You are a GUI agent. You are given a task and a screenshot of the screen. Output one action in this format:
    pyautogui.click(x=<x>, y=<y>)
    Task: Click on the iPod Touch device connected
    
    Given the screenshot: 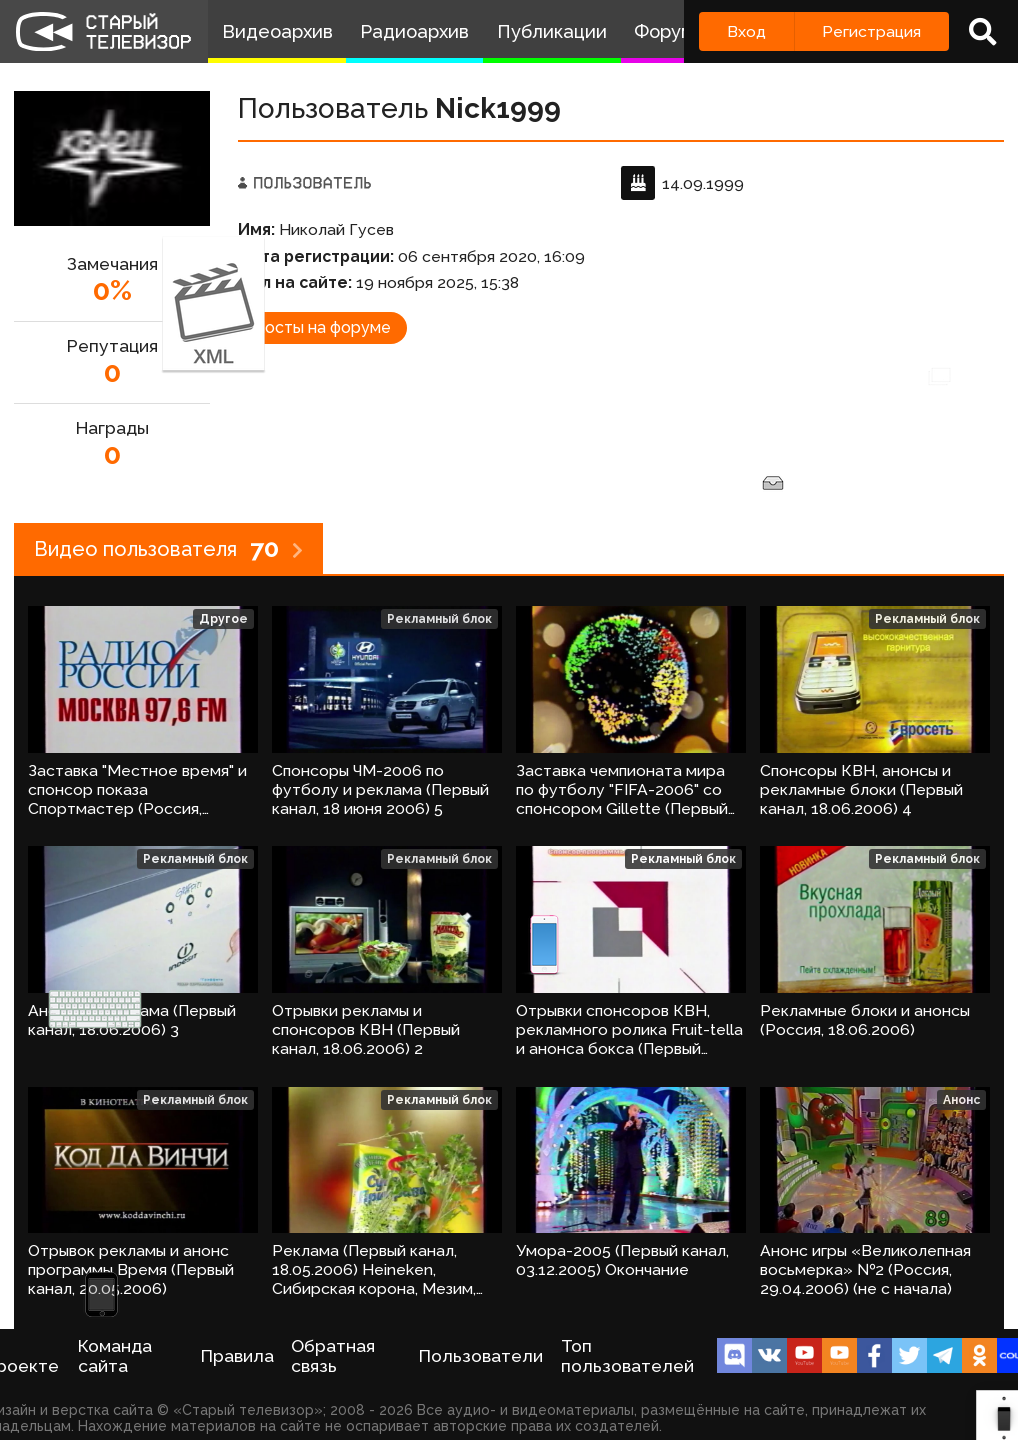 What is the action you would take?
    pyautogui.click(x=544, y=945)
    